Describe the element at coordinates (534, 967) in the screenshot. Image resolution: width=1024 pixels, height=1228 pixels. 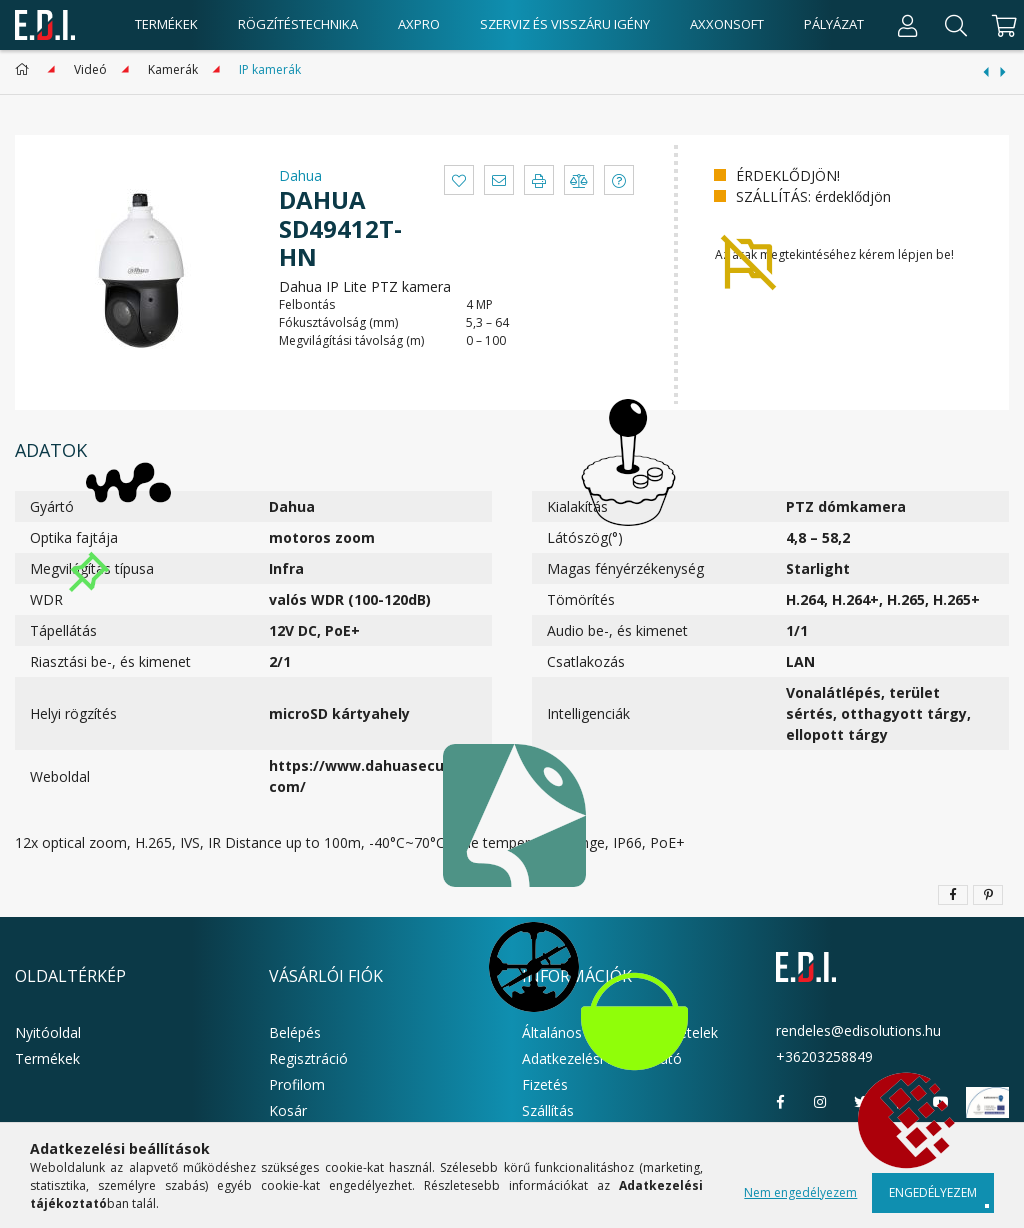
I see `open Roam Research app` at that location.